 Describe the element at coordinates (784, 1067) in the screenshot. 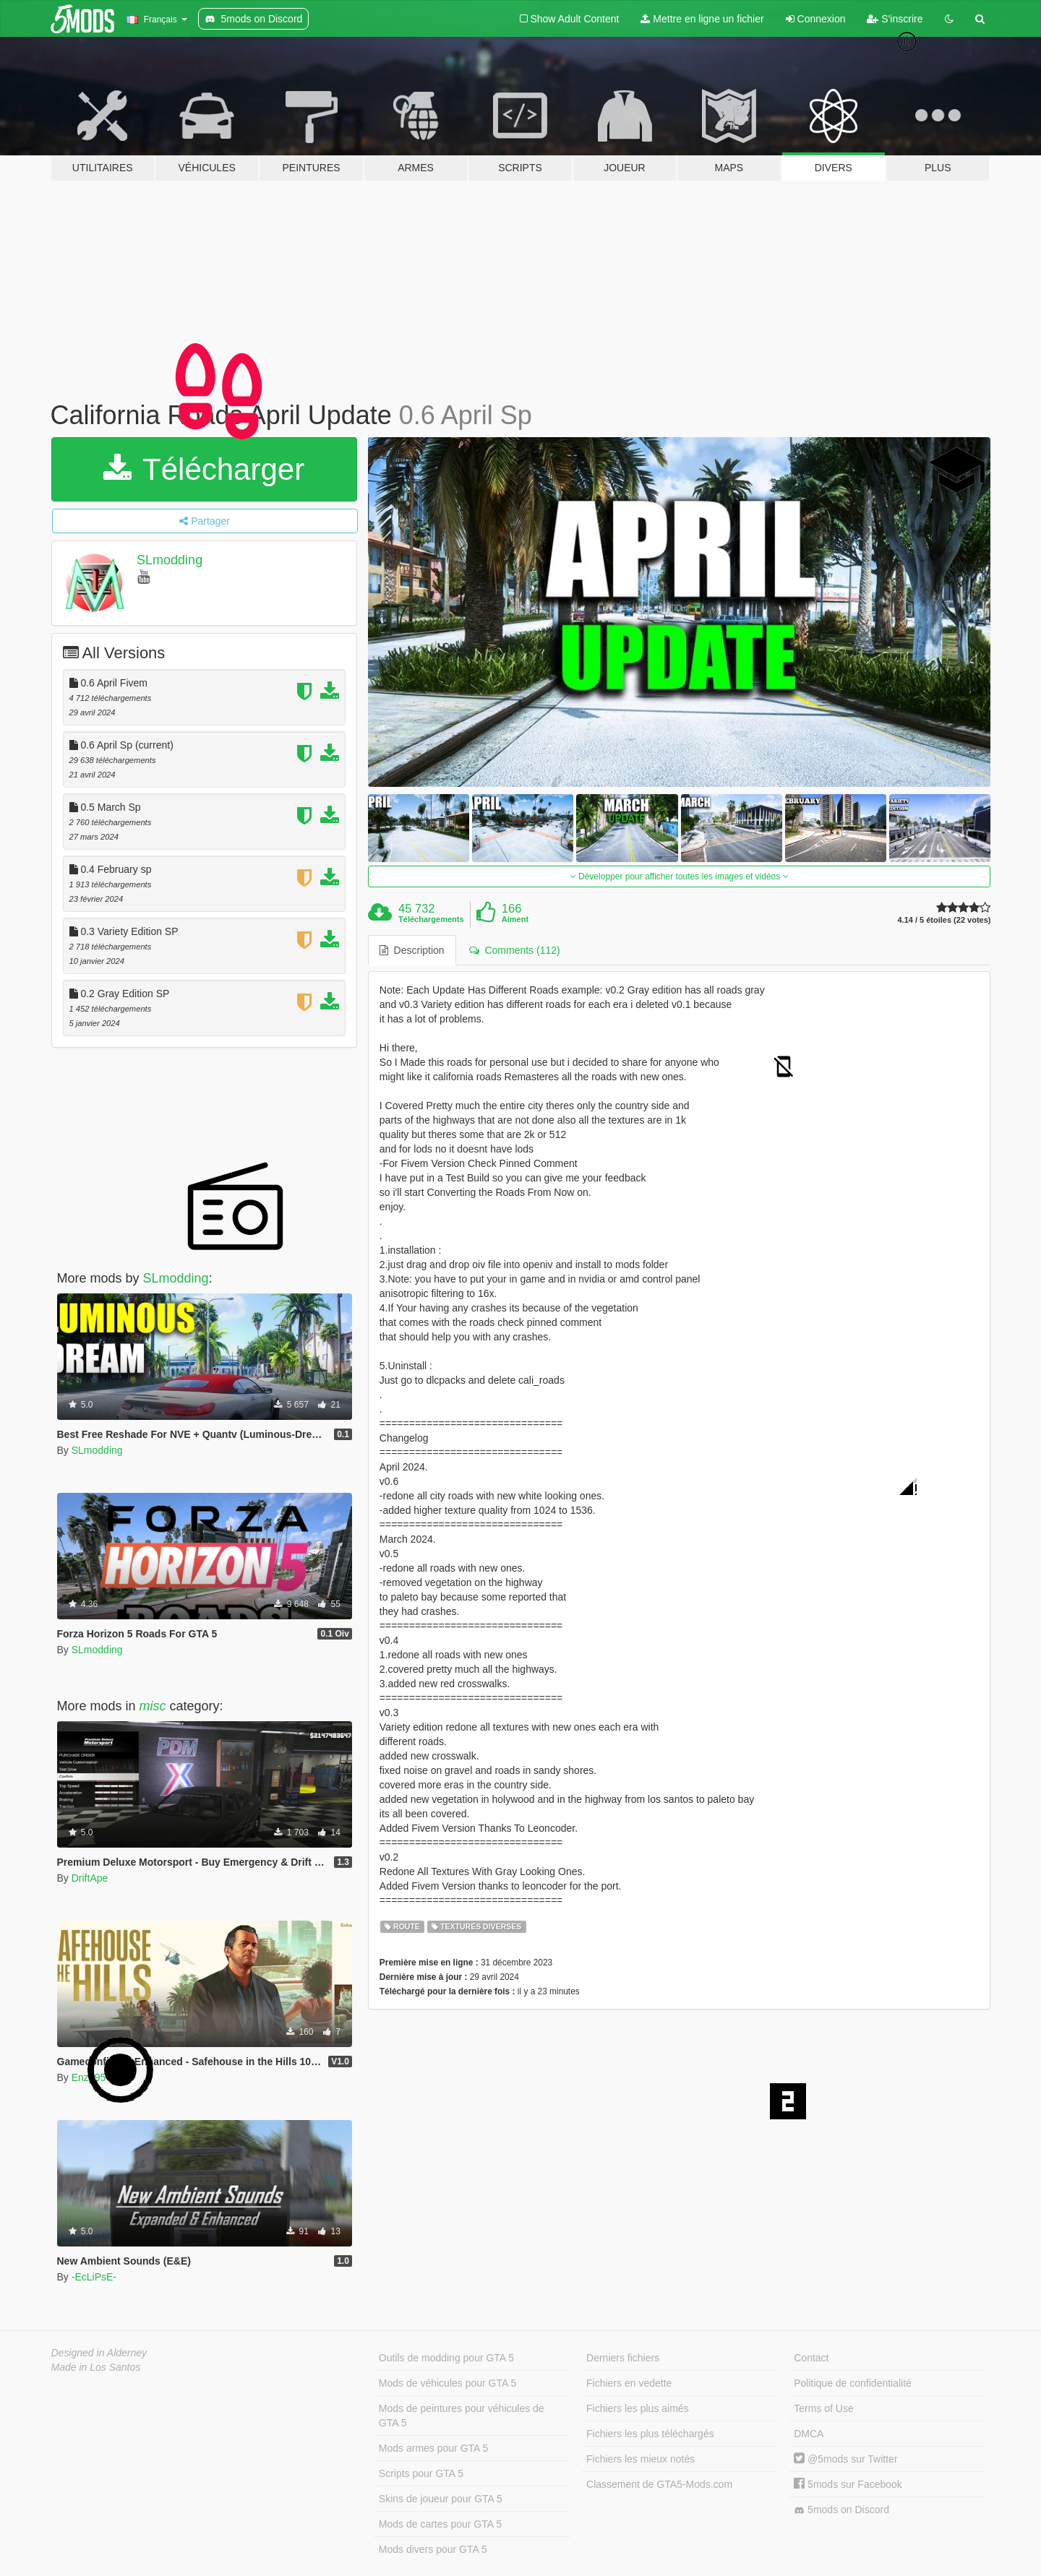

I see `mobile device is disabled or unavailable` at that location.